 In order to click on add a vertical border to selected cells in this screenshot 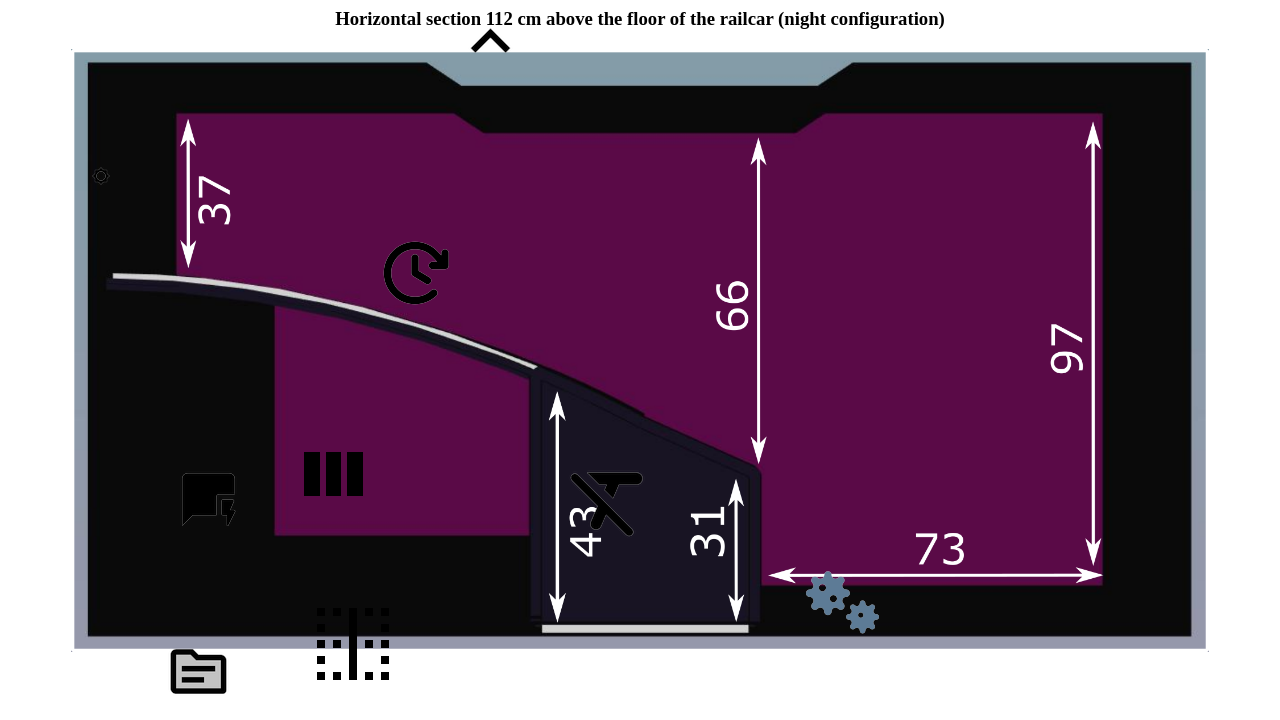, I will do `click(353, 644)`.